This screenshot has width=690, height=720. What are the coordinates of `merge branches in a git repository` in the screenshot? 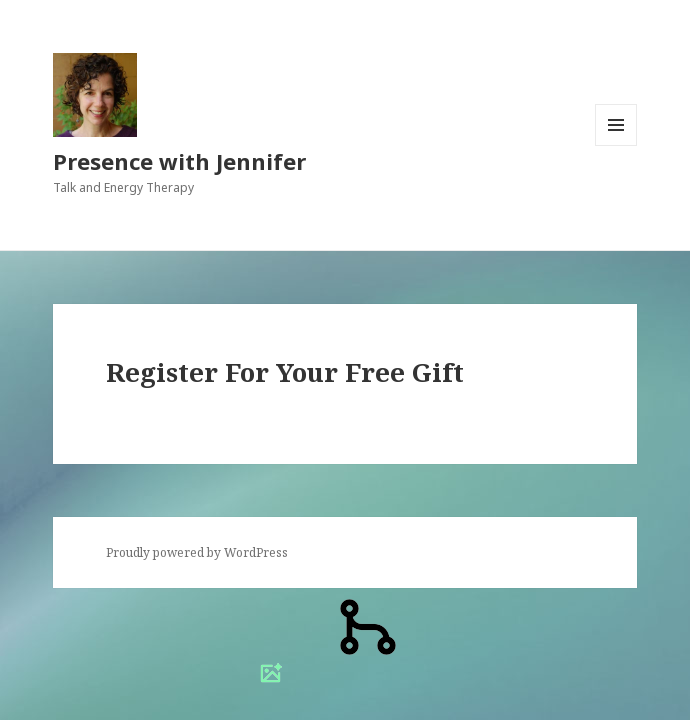 It's located at (368, 627).